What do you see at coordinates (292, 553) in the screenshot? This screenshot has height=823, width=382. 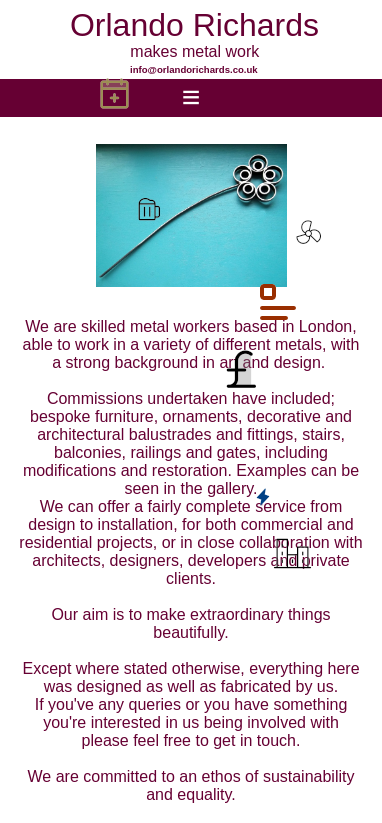 I see `view city or urban locations` at bounding box center [292, 553].